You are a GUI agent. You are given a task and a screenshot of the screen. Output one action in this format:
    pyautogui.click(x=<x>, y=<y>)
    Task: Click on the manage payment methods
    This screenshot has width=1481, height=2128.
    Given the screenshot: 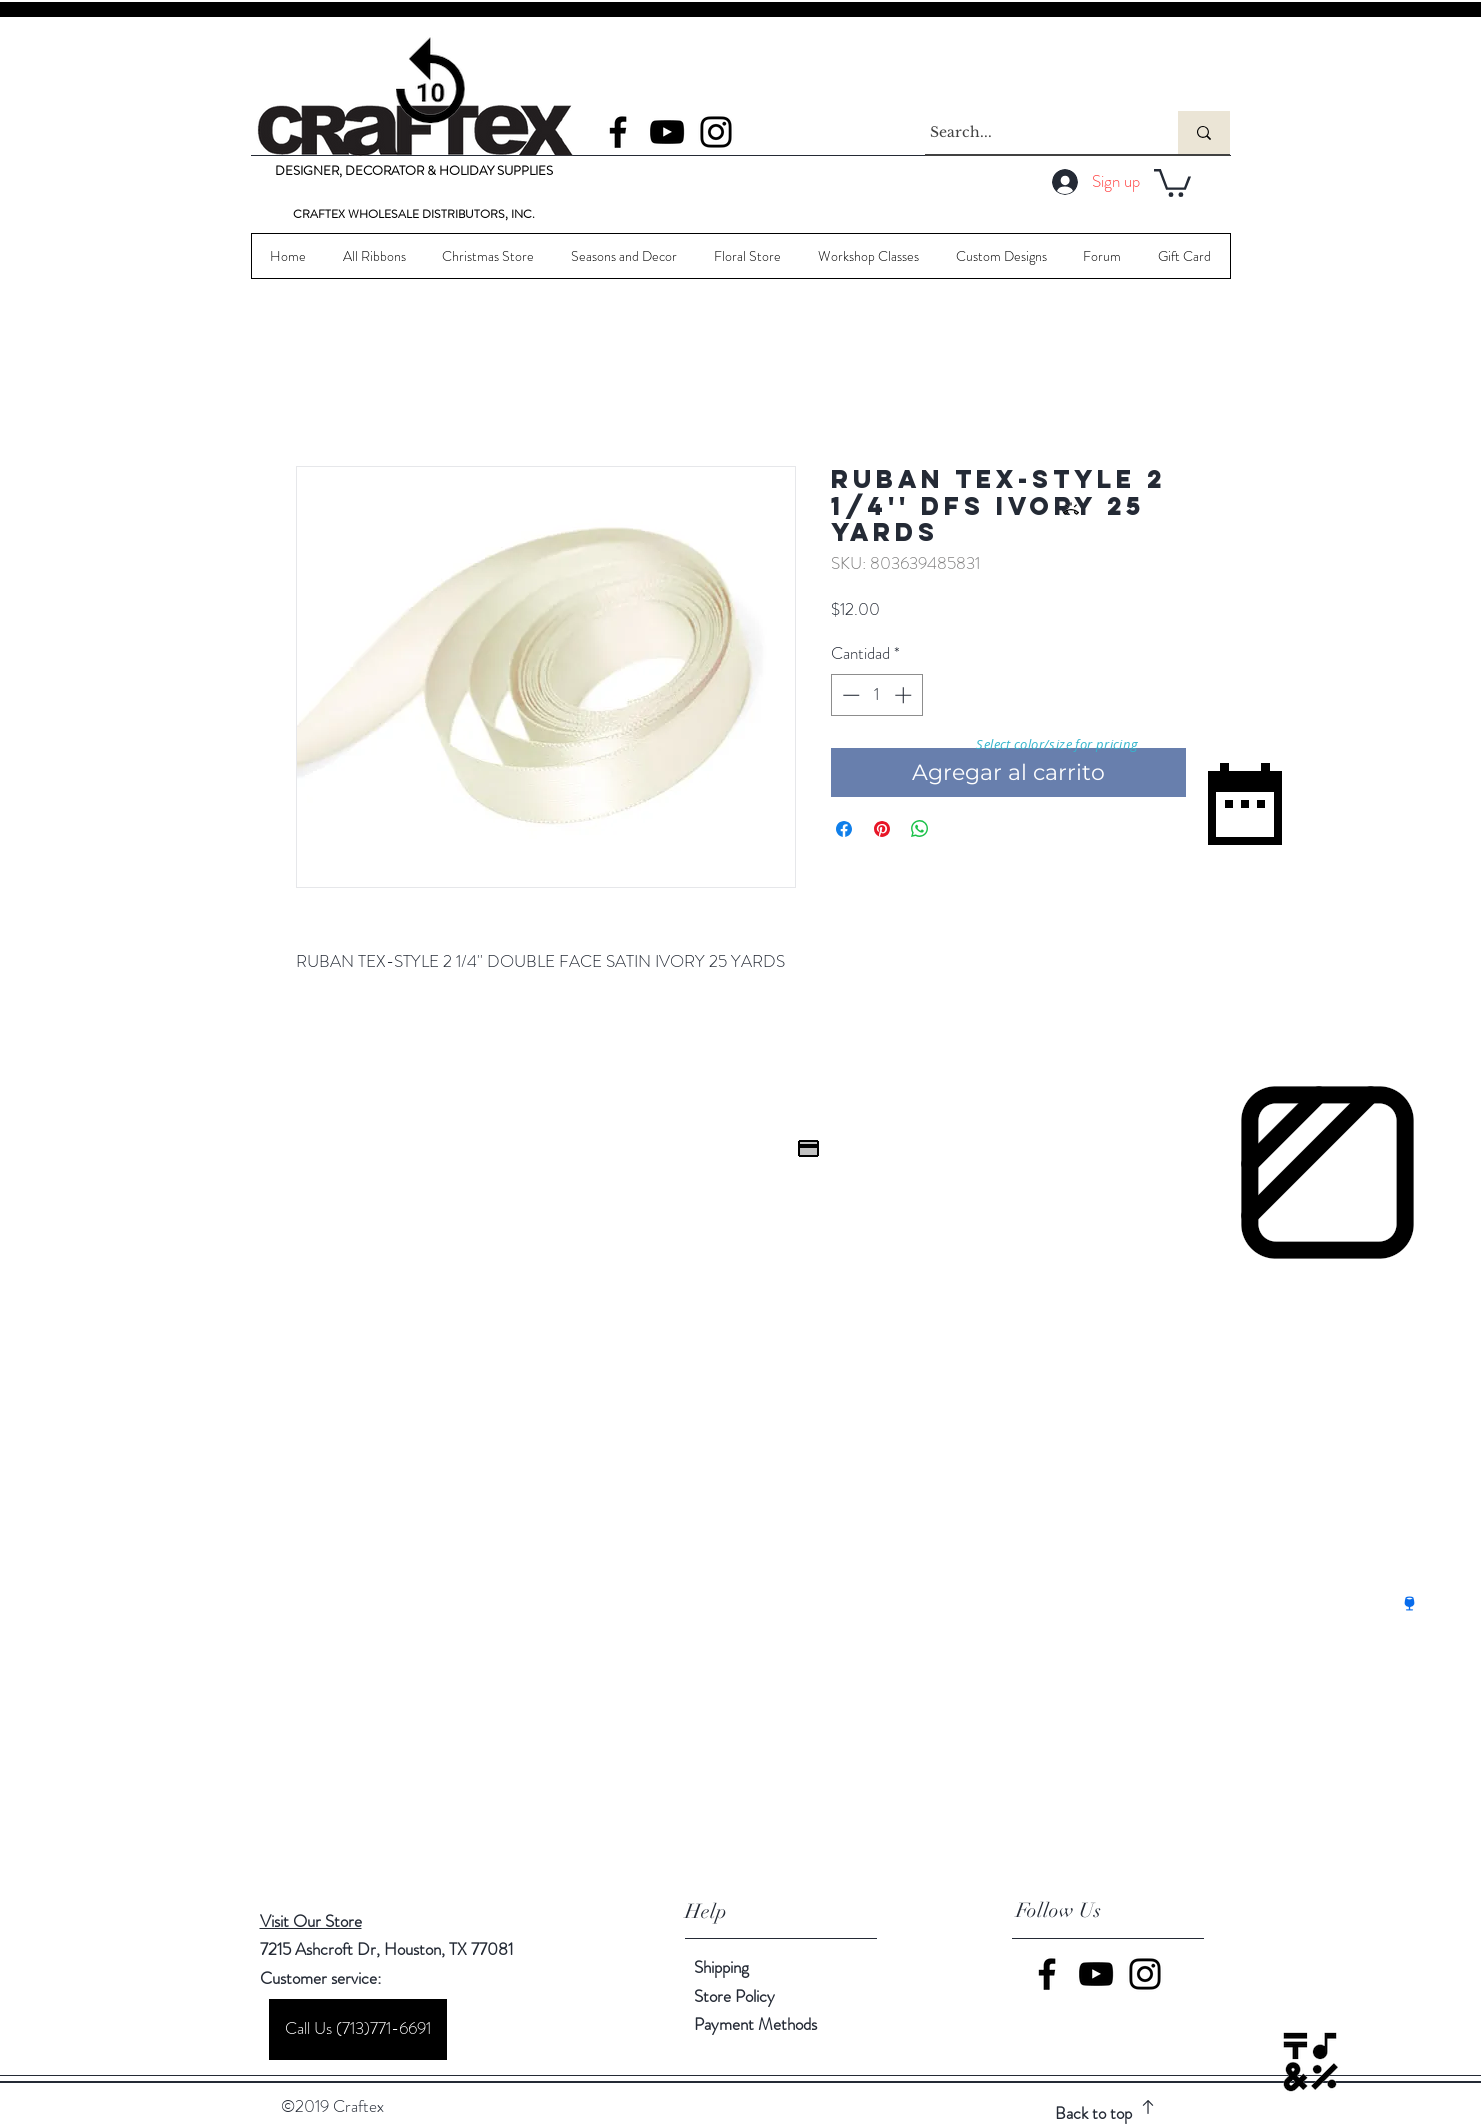 What is the action you would take?
    pyautogui.click(x=808, y=1148)
    